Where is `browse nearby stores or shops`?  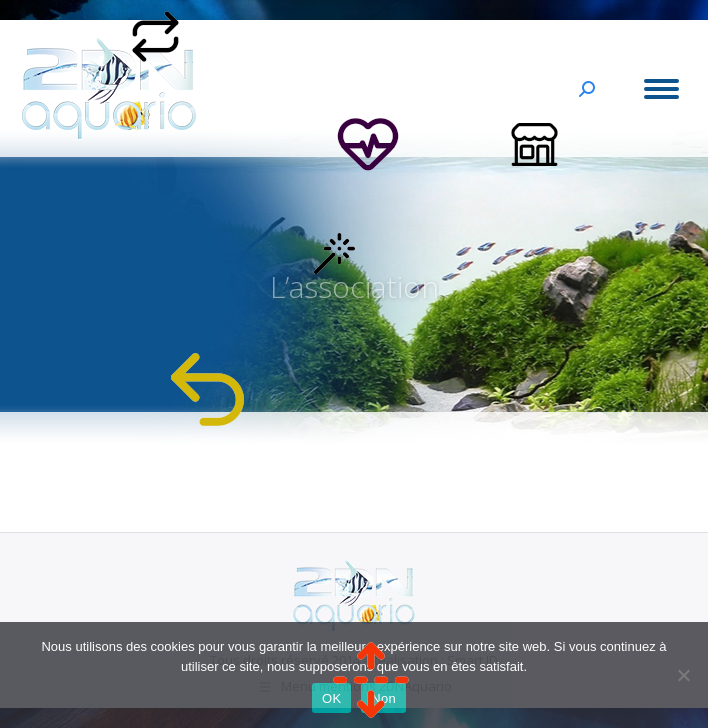
browse nearby stores or shops is located at coordinates (534, 144).